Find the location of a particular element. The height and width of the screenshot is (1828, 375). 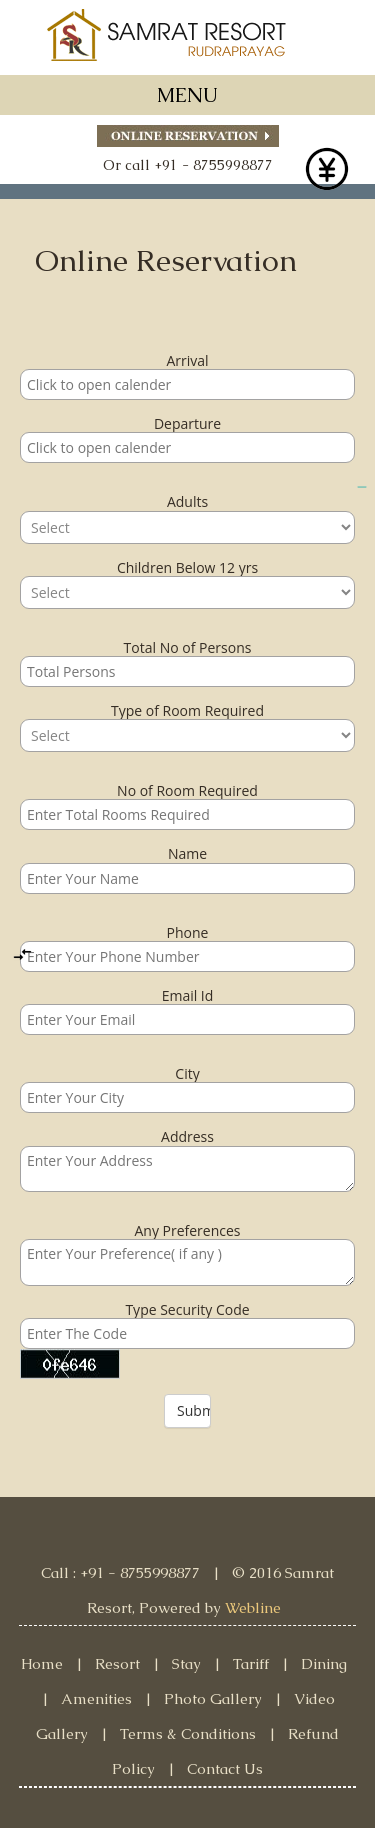

compare two items or options is located at coordinates (22, 954).